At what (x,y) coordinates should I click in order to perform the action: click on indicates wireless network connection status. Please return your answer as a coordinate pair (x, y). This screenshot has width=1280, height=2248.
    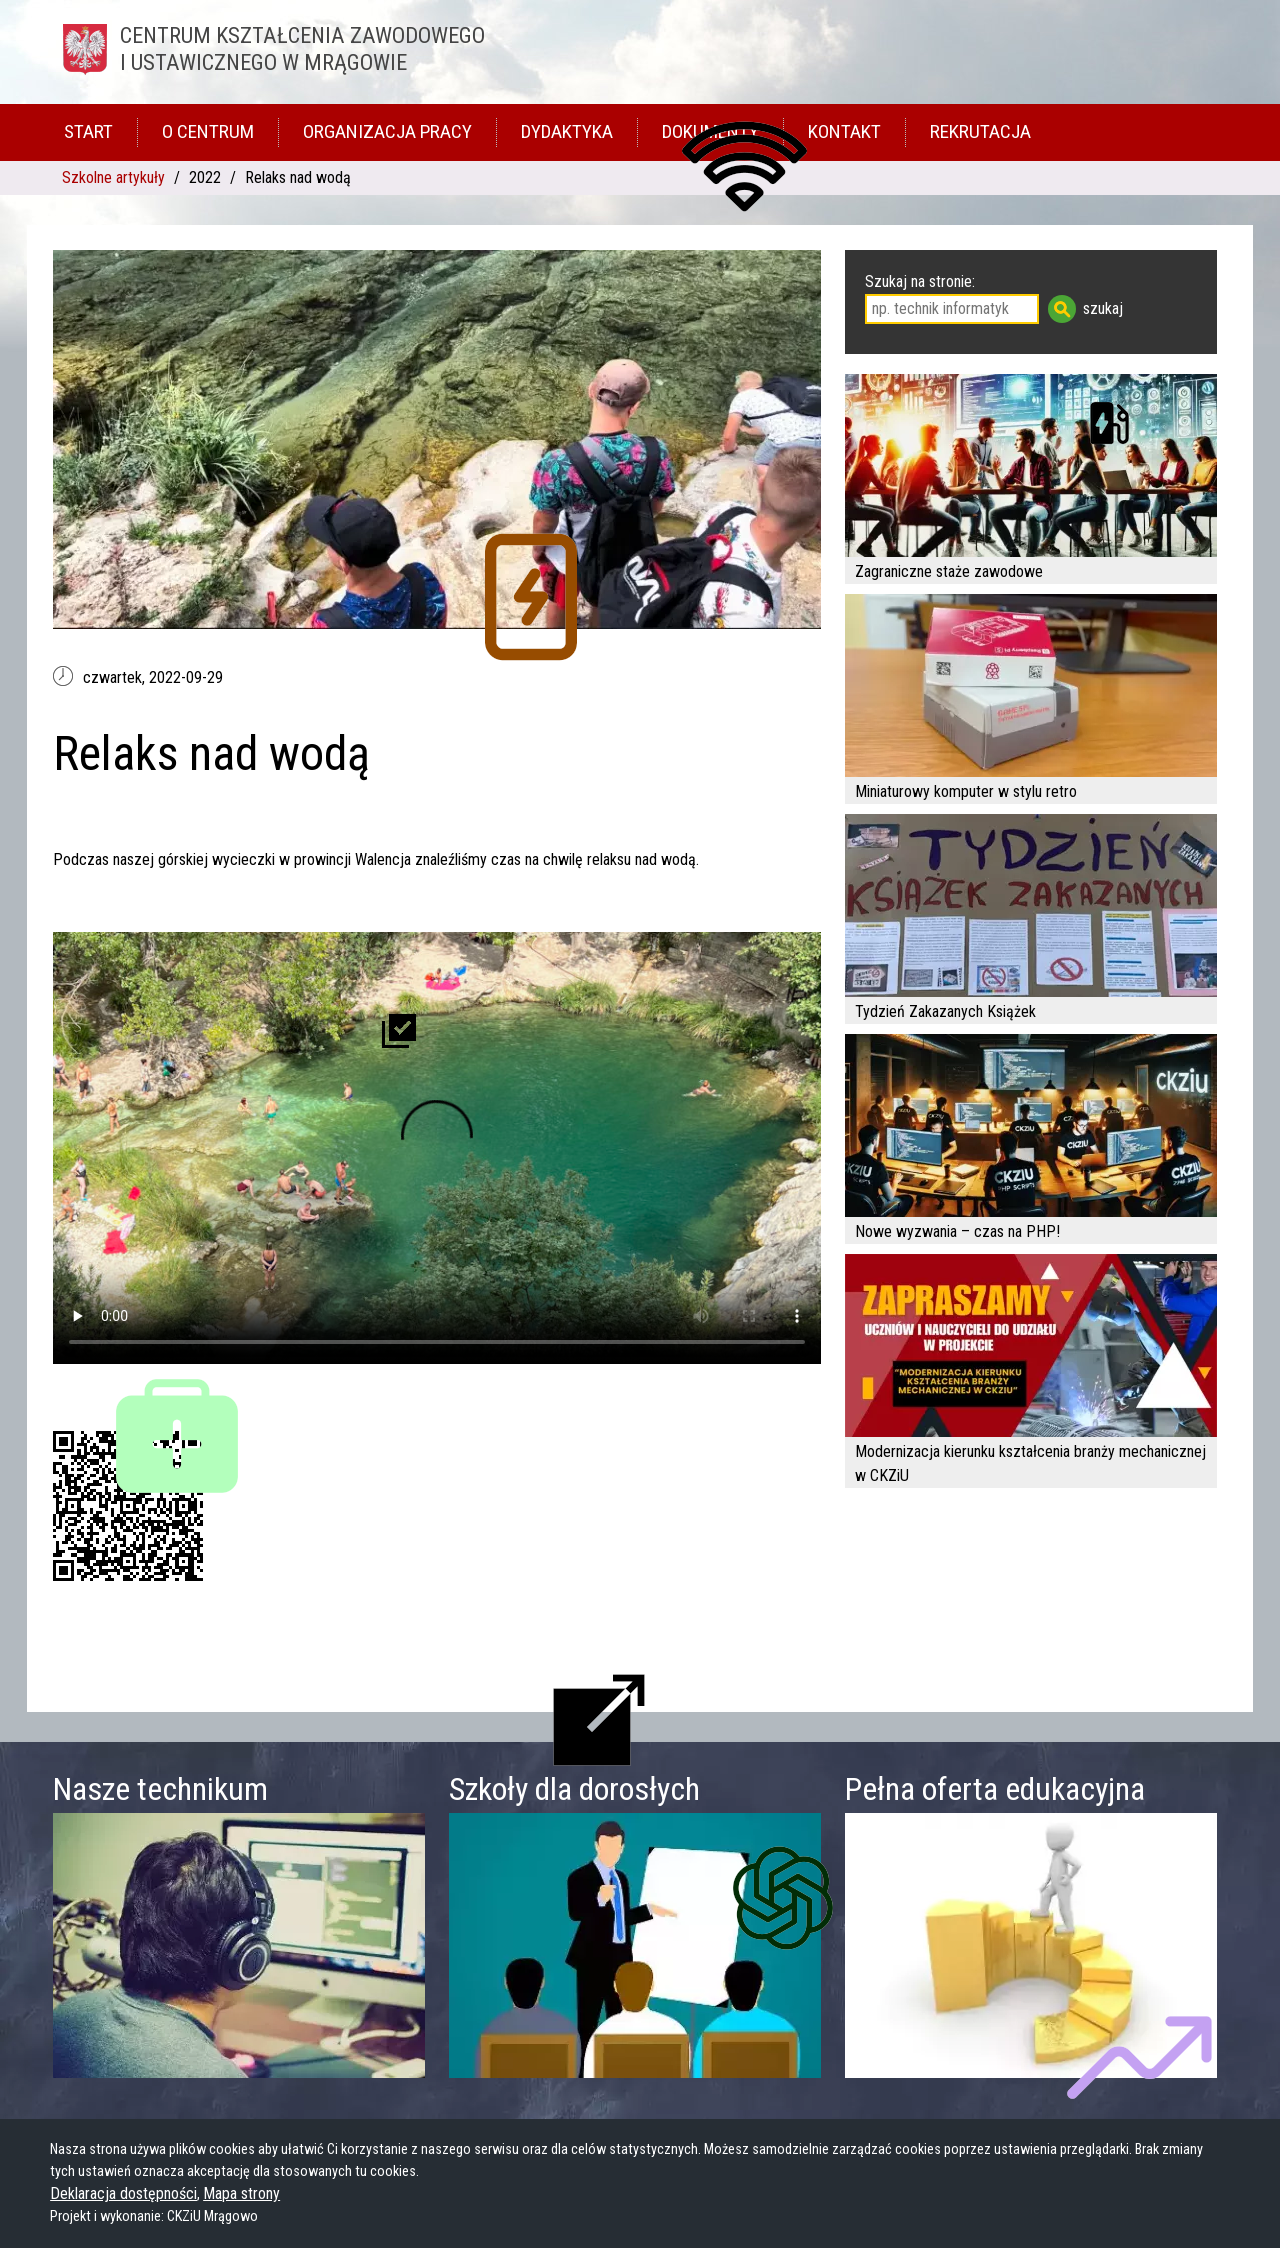
    Looking at the image, I should click on (744, 166).